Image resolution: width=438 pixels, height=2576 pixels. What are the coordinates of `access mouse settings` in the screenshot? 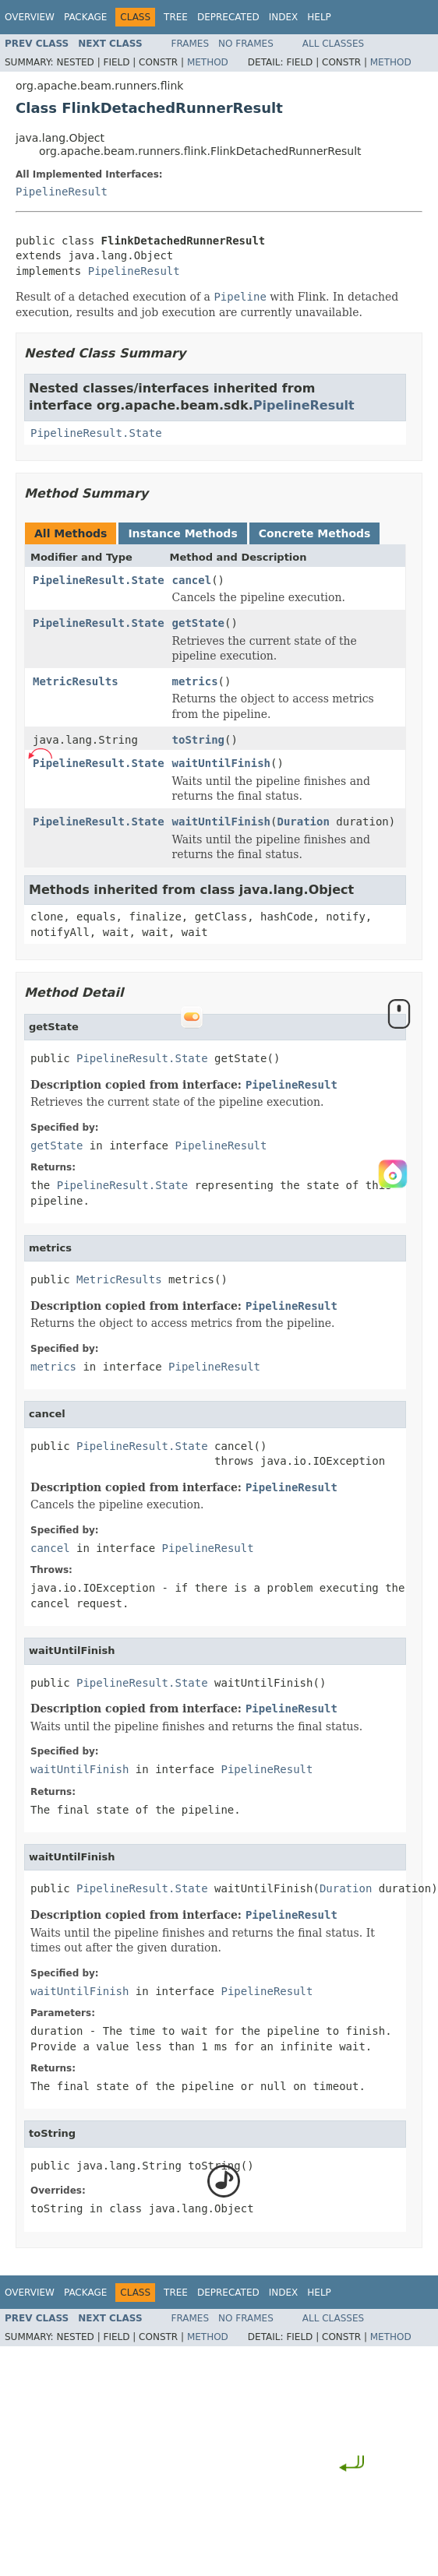 It's located at (399, 1014).